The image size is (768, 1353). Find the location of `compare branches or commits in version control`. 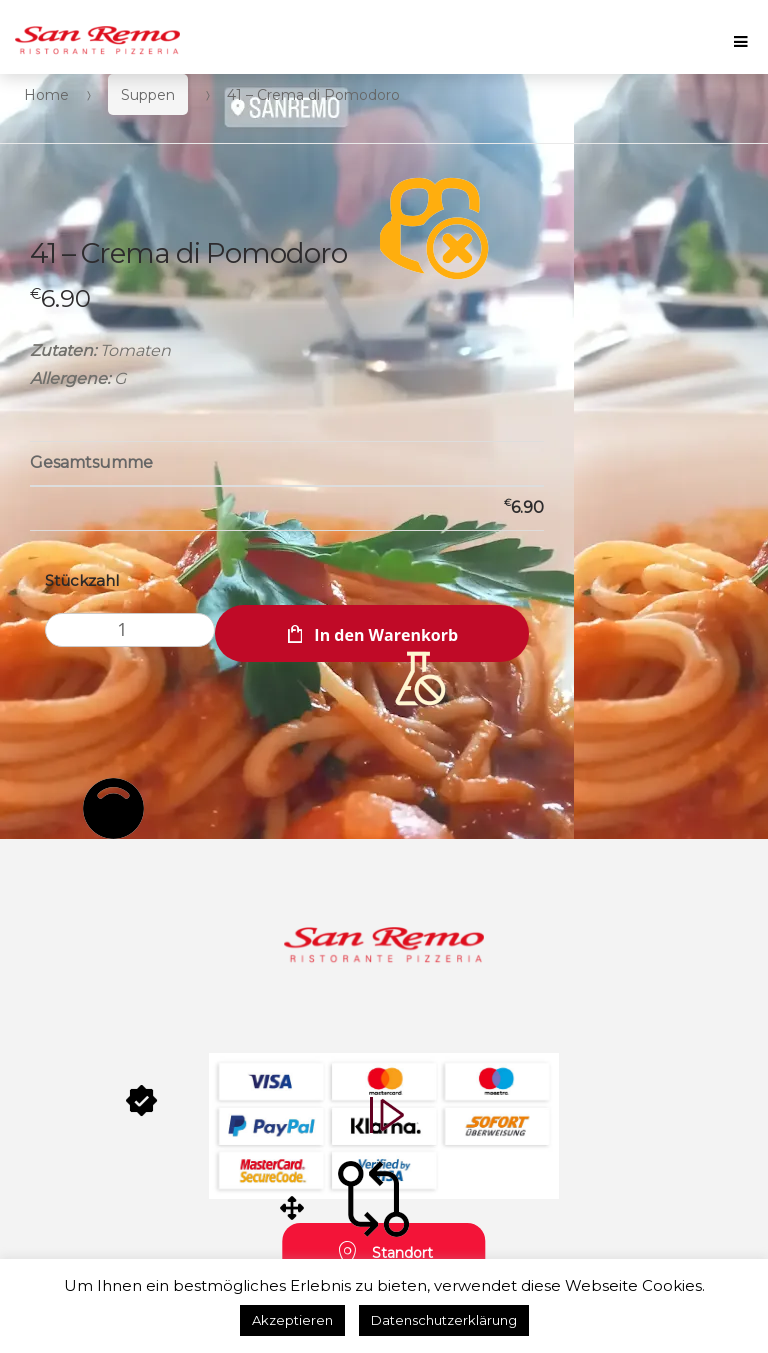

compare branches or commits in version control is located at coordinates (373, 1196).